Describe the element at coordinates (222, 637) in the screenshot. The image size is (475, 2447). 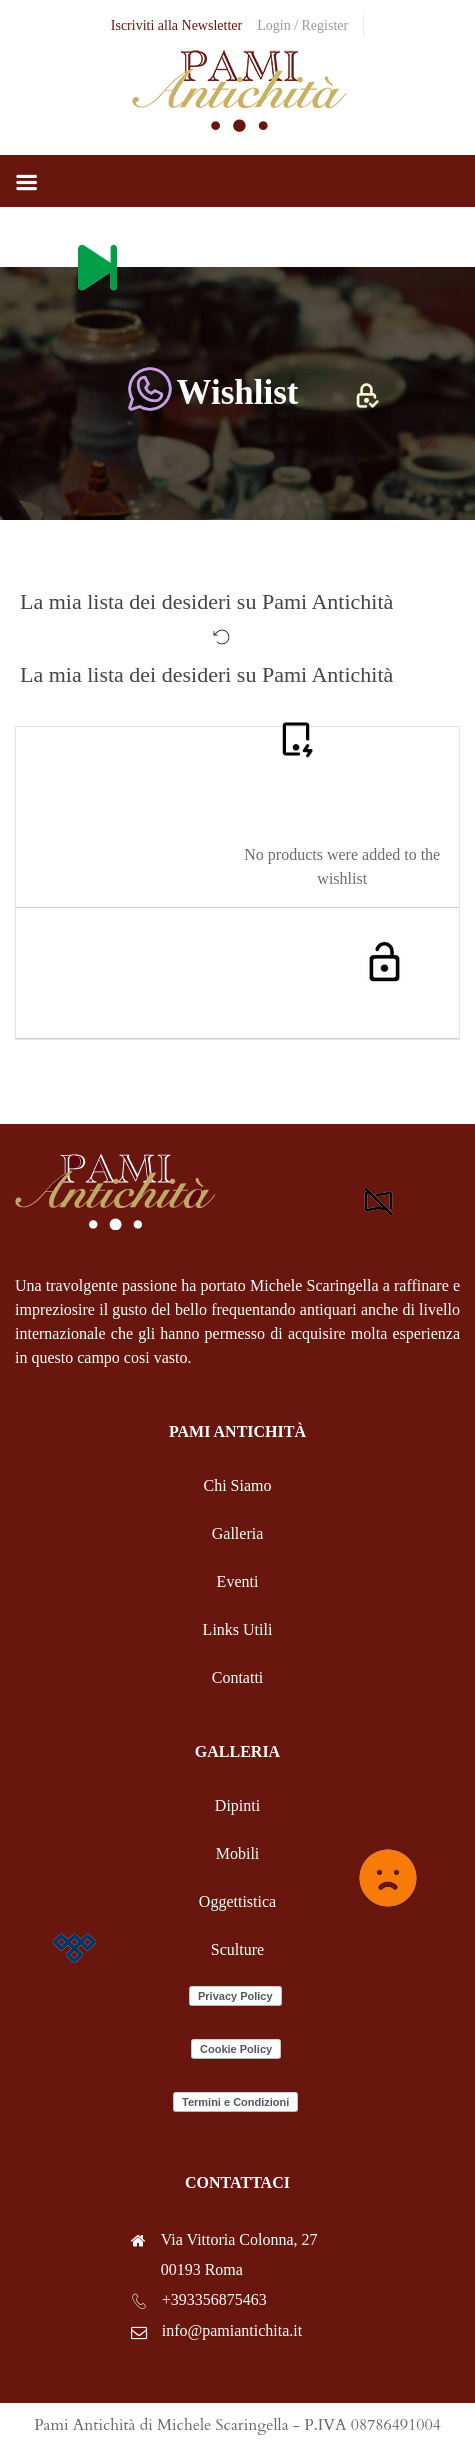
I see `undo the last action` at that location.